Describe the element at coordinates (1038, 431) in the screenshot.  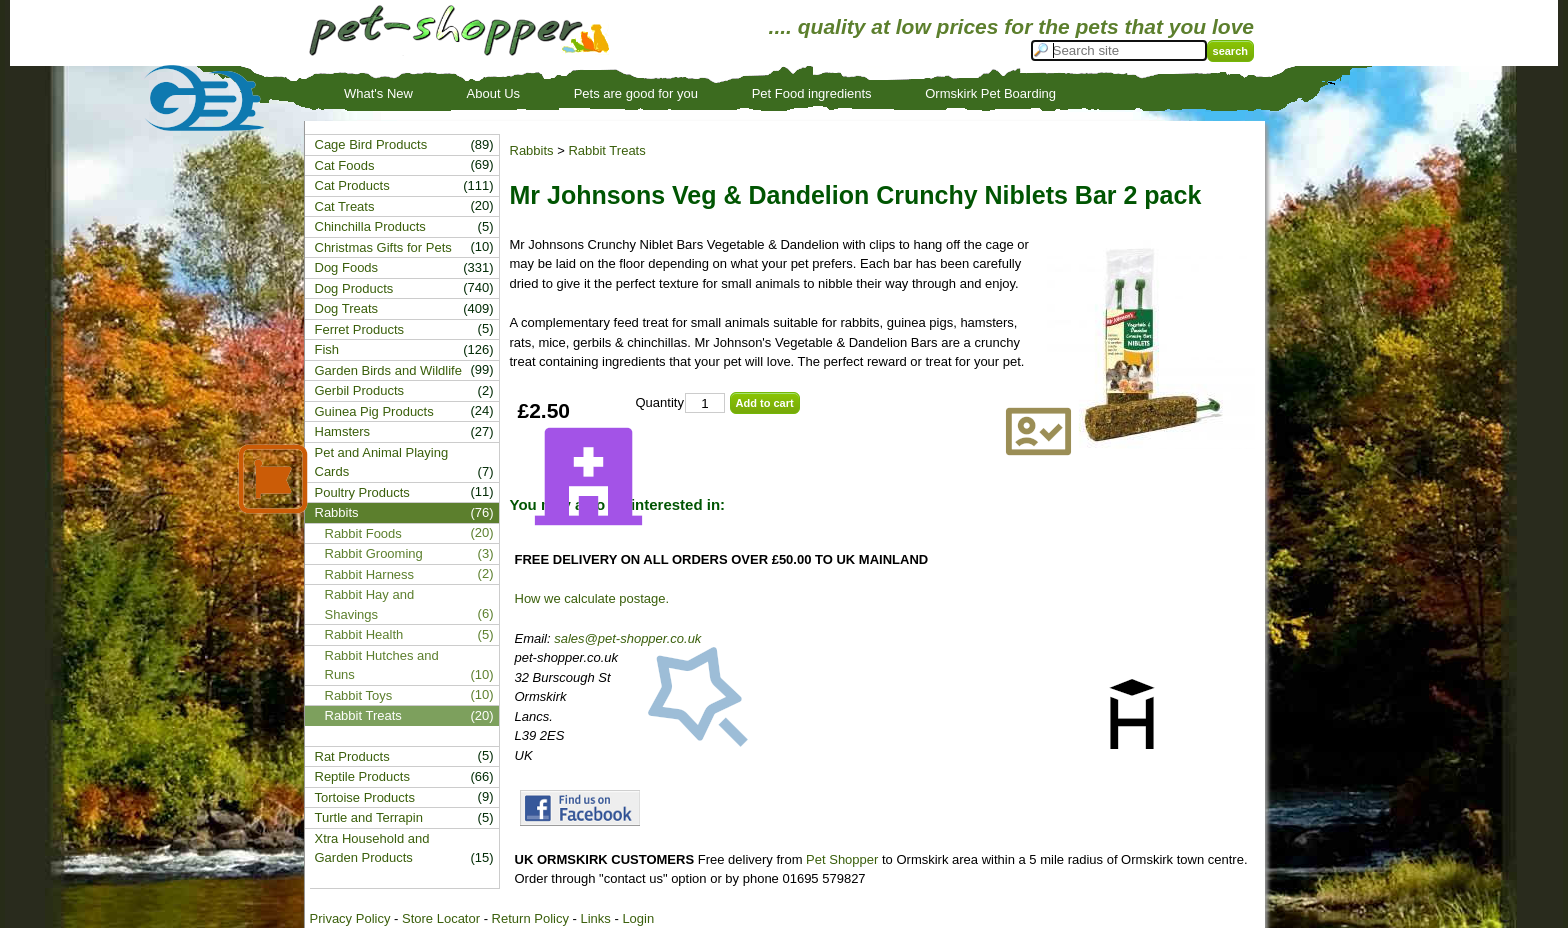
I see `verified ID or credential` at that location.